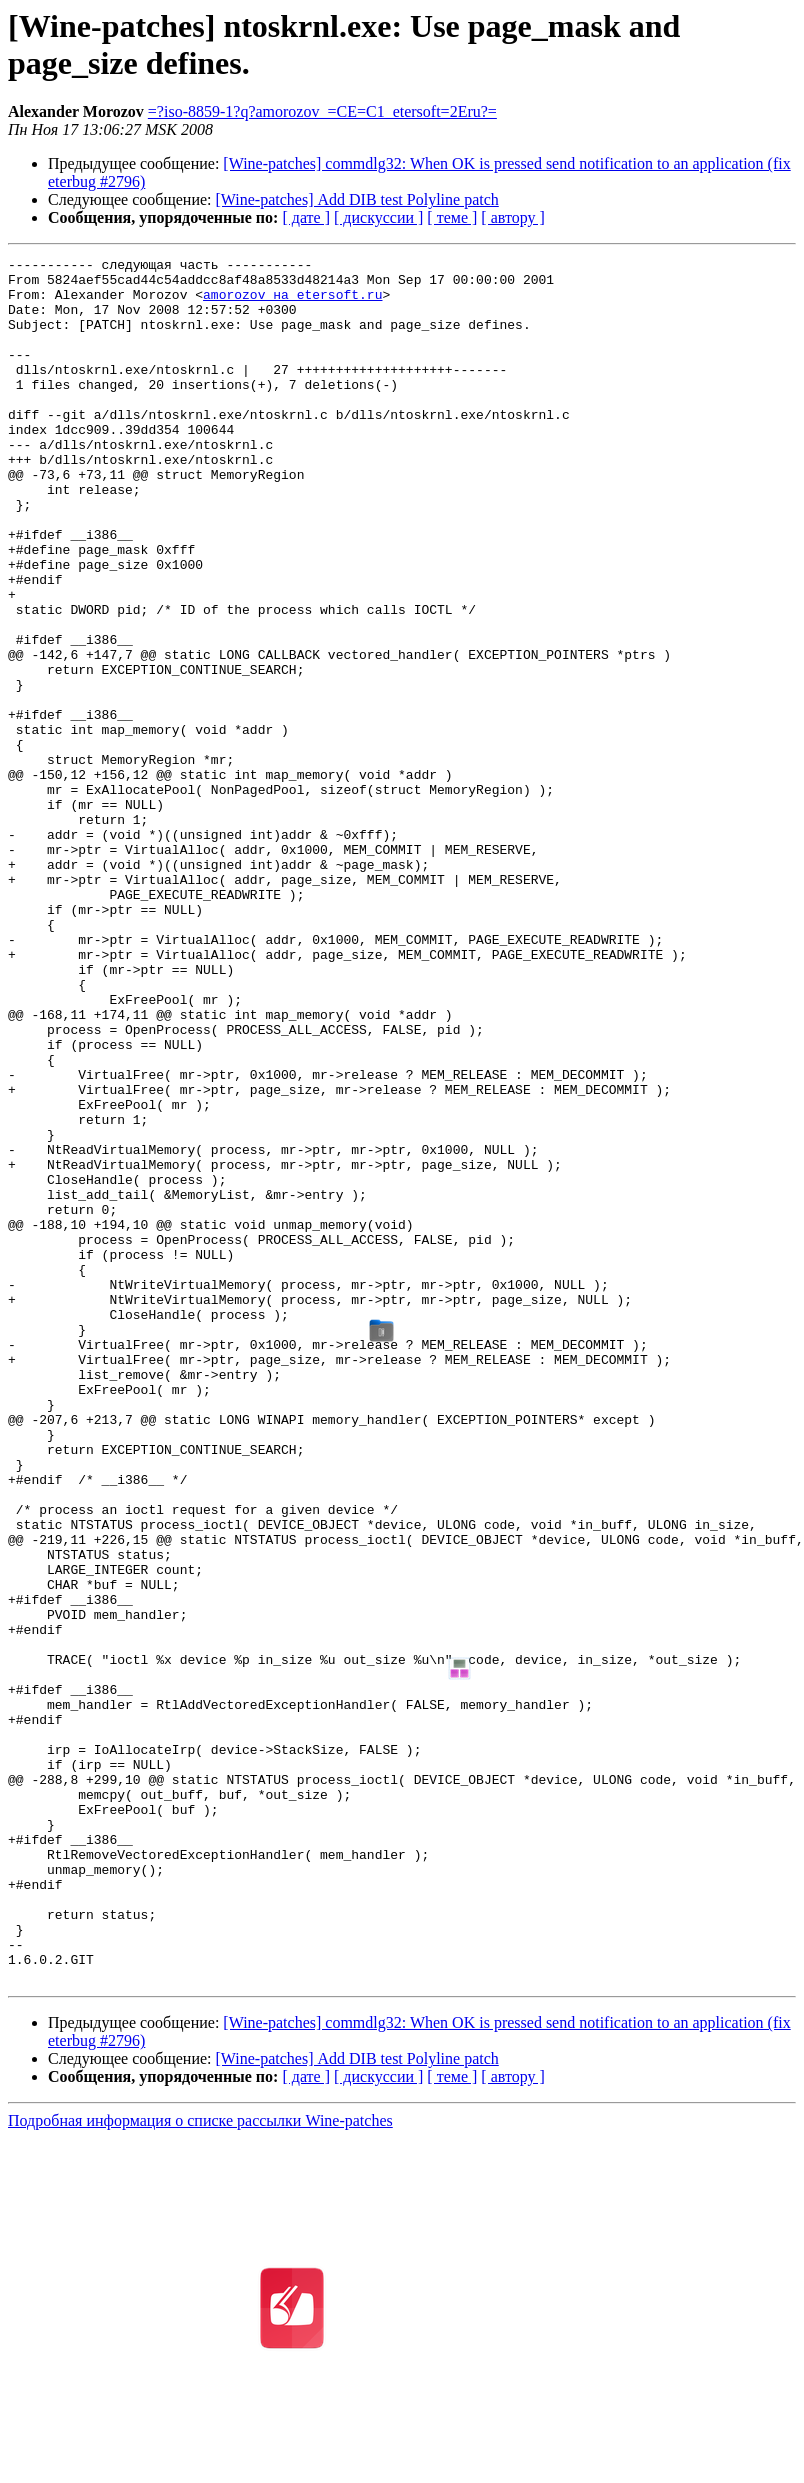 This screenshot has height=2483, width=804. What do you see at coordinates (292, 2308) in the screenshot?
I see `an EPS vector file` at bounding box center [292, 2308].